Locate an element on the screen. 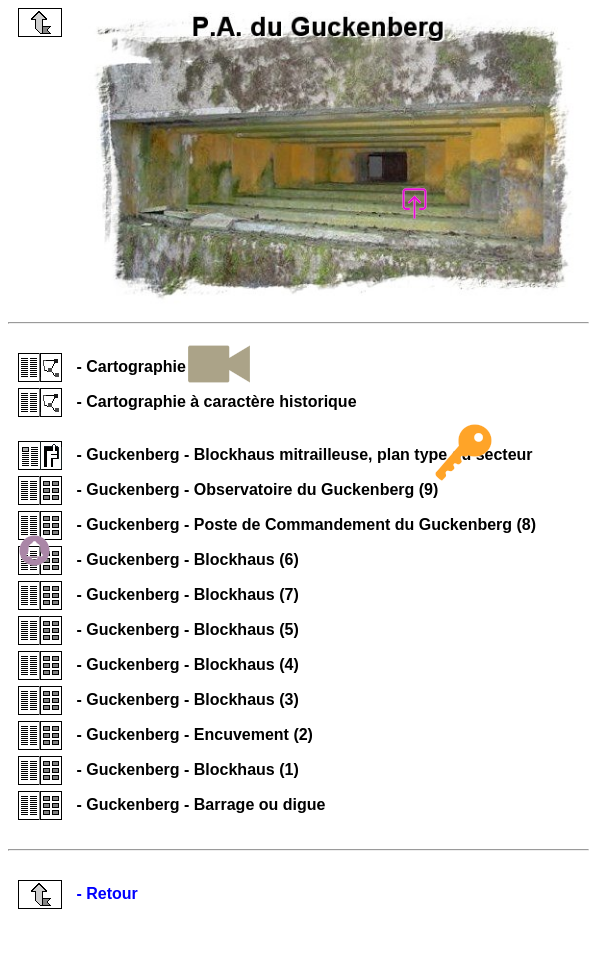 Image resolution: width=597 pixels, height=956 pixels. access security or password settings is located at coordinates (463, 452).